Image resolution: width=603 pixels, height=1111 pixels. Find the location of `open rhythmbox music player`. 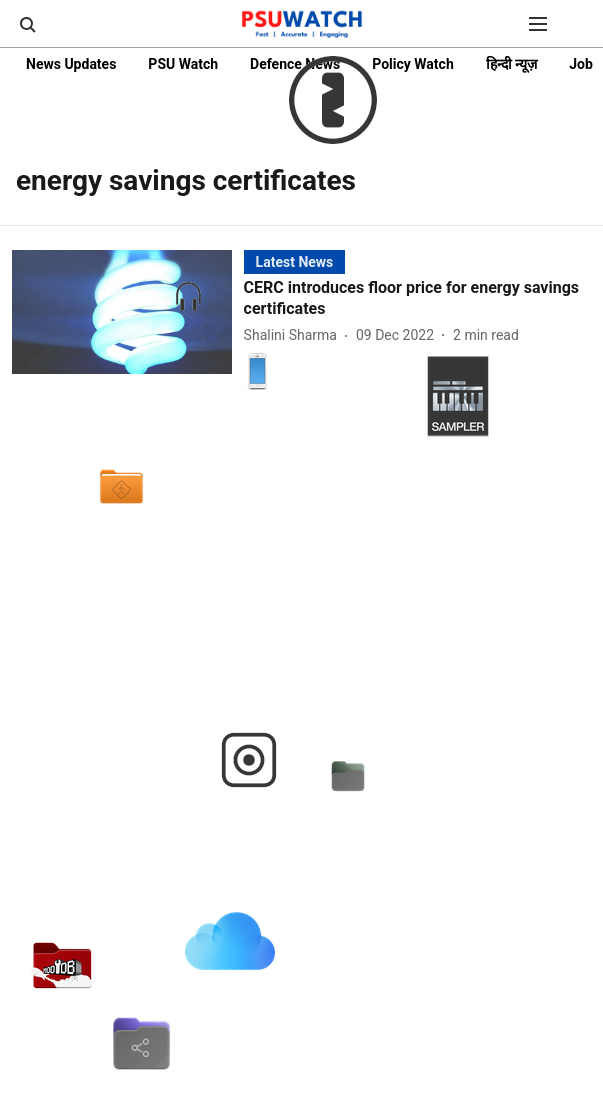

open rhythmbox music player is located at coordinates (249, 760).